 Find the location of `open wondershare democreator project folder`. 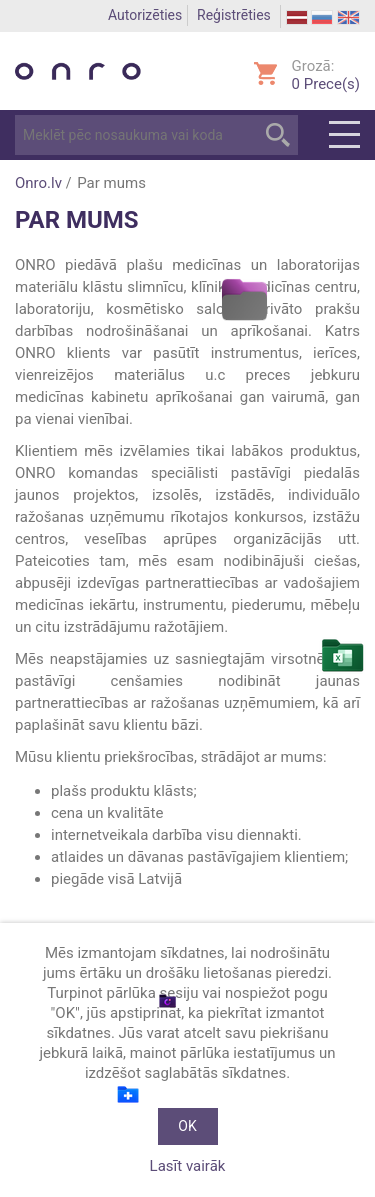

open wondershare democreator project folder is located at coordinates (167, 1001).